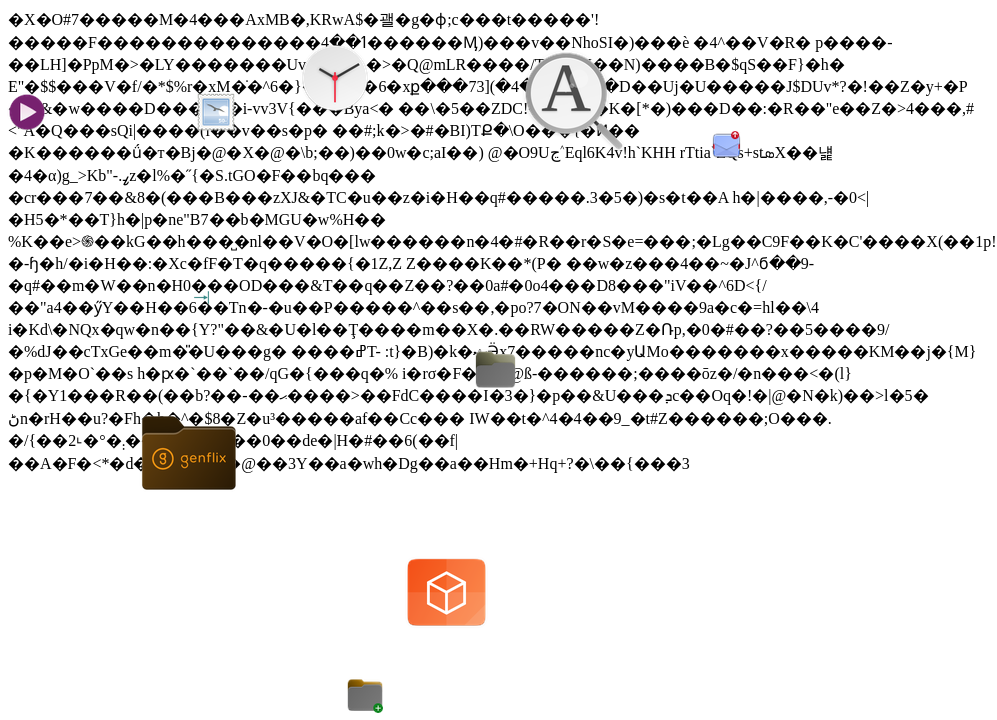 The image size is (997, 720). Describe the element at coordinates (726, 145) in the screenshot. I see `send an email or message` at that location.